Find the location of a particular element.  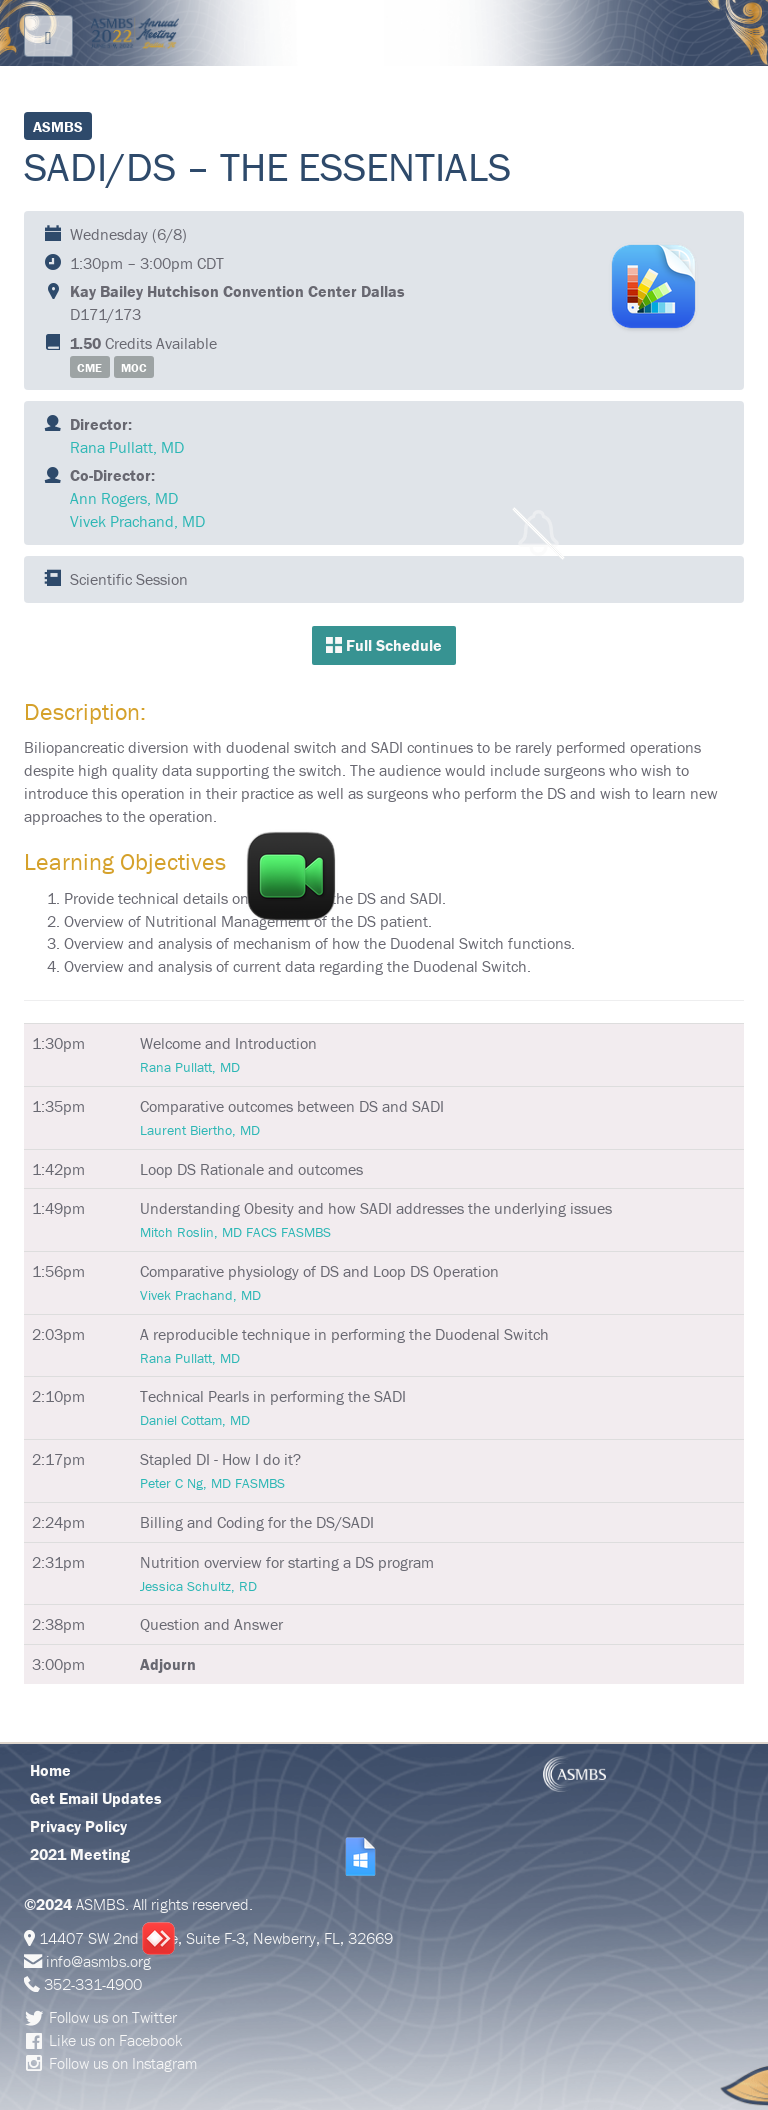

notifications are currently disabled is located at coordinates (538, 533).